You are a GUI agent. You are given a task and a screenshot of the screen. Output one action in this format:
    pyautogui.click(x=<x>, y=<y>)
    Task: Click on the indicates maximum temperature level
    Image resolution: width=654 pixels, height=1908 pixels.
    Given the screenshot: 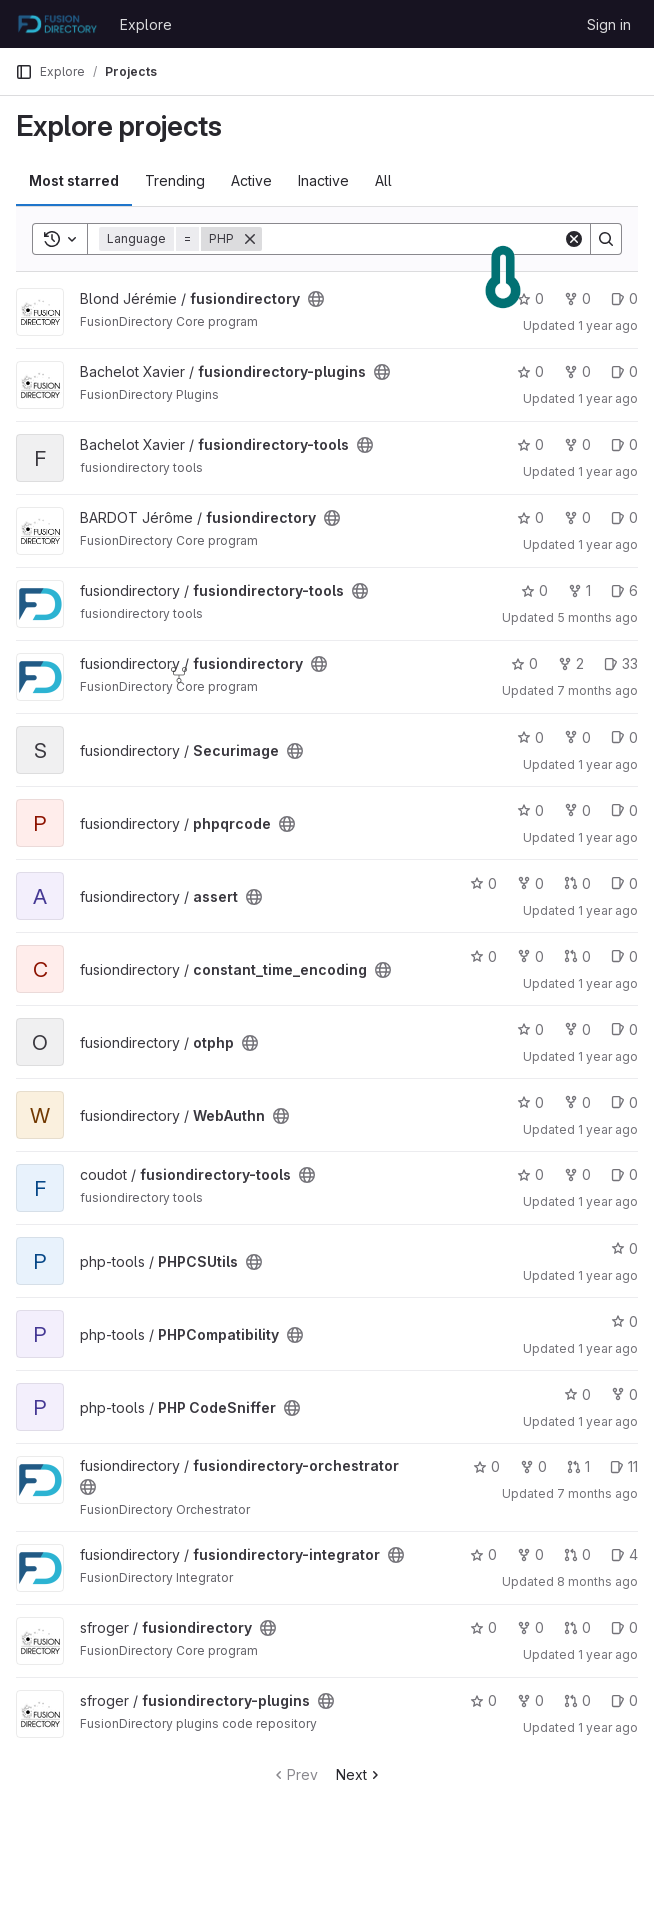 What is the action you would take?
    pyautogui.click(x=503, y=277)
    